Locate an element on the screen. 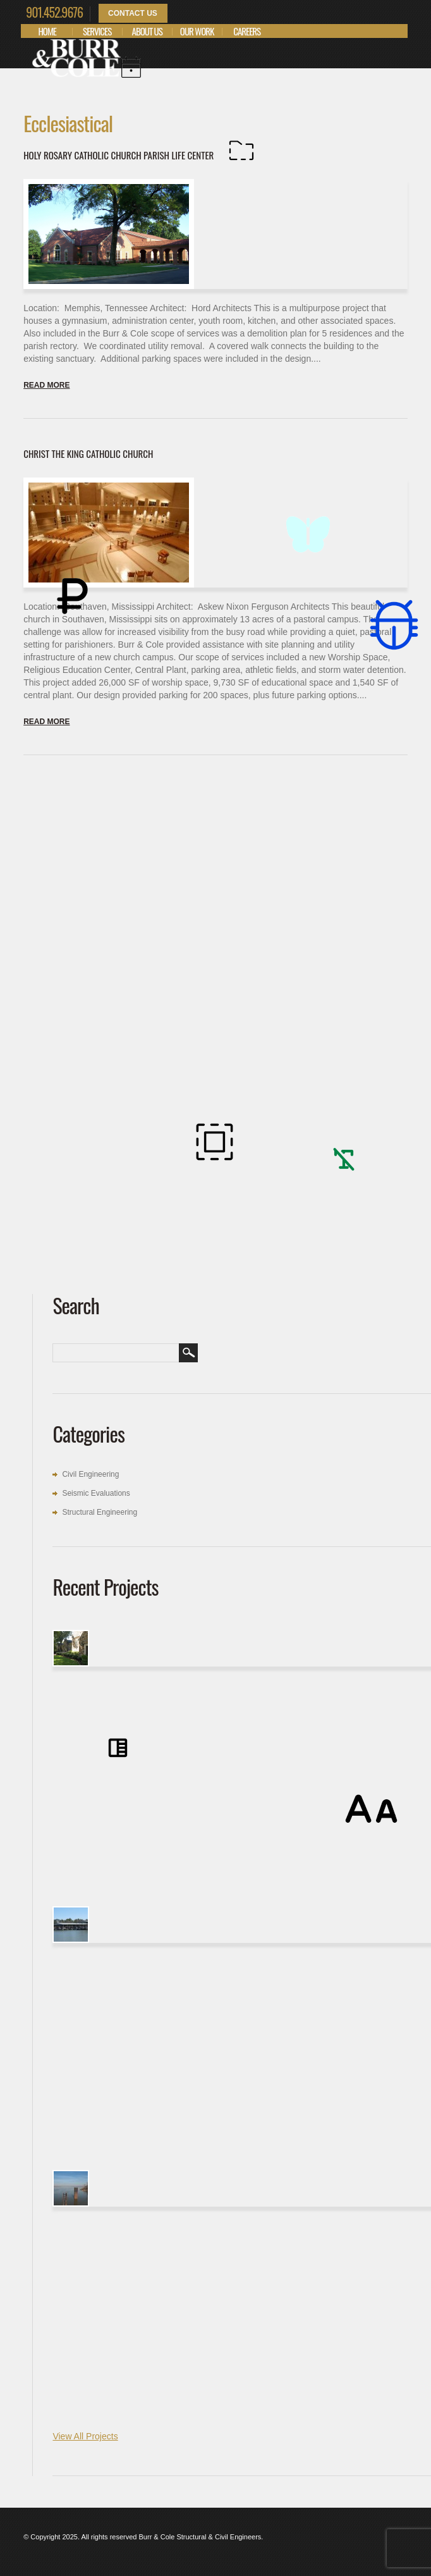 This screenshot has height=2576, width=431. decorative nature or wildlife category indicator is located at coordinates (308, 533).